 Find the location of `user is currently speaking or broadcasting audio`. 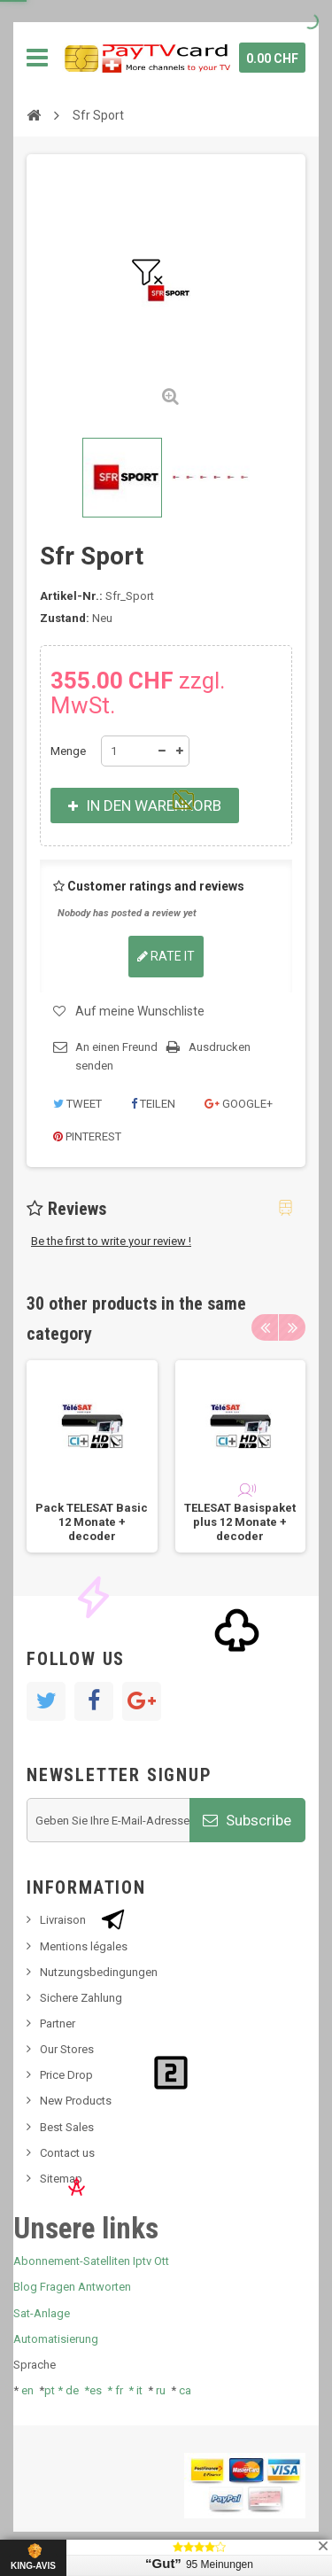

user is currently speaking or broadcasting audio is located at coordinates (246, 1490).